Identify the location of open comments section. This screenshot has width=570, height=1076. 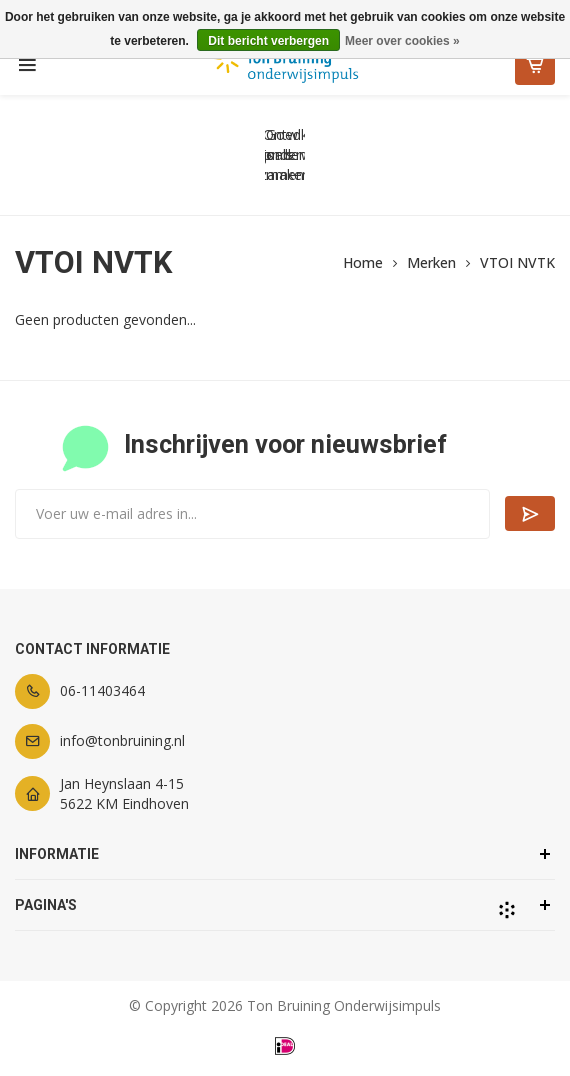
(85, 448).